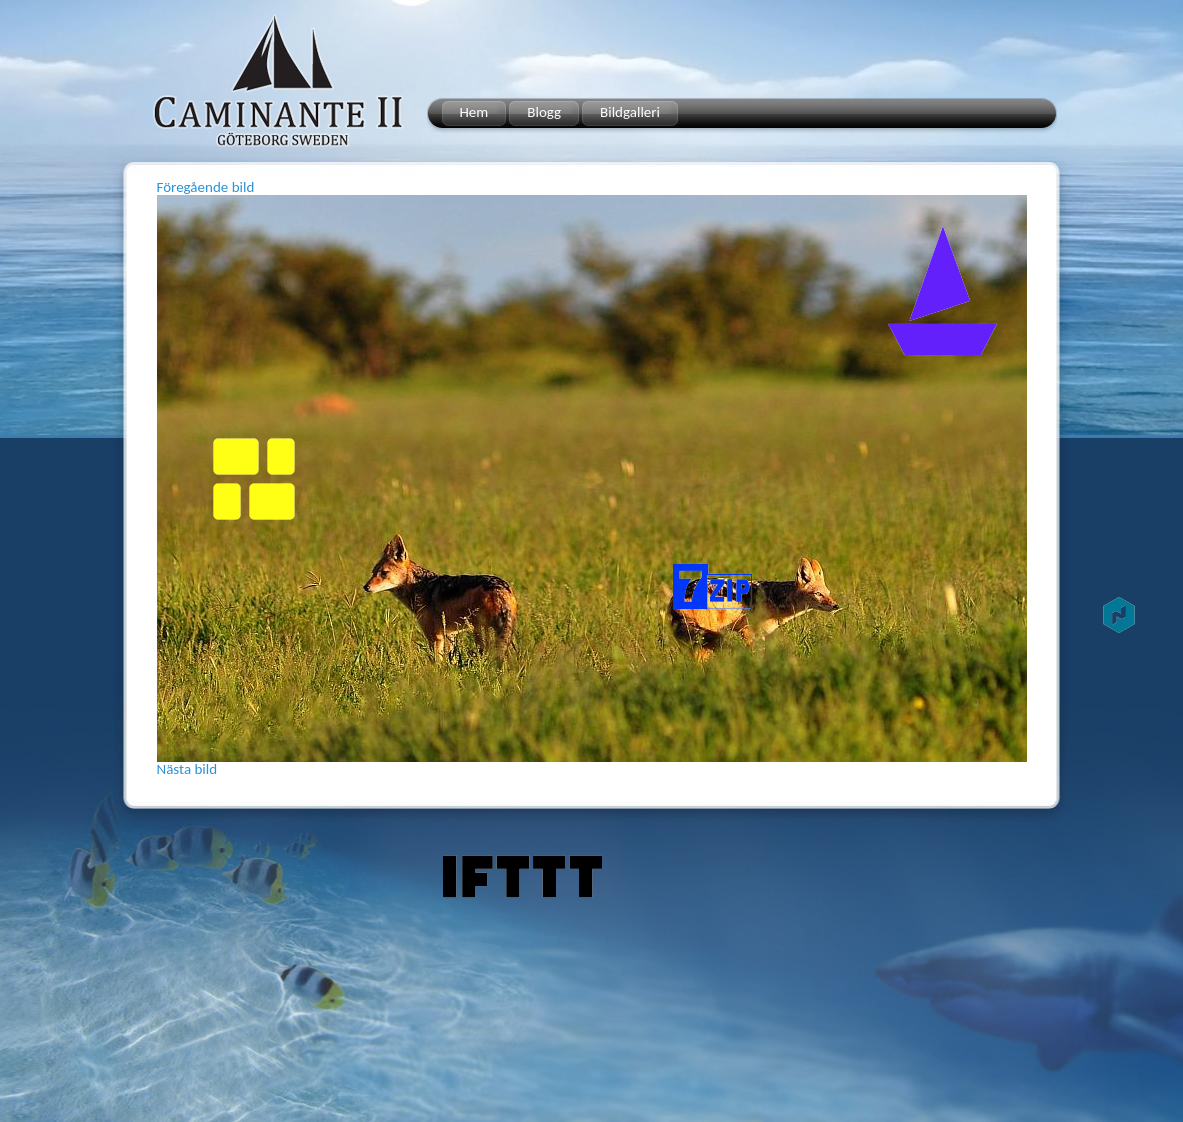 Image resolution: width=1183 pixels, height=1122 pixels. I want to click on boat brand logo, so click(942, 290).